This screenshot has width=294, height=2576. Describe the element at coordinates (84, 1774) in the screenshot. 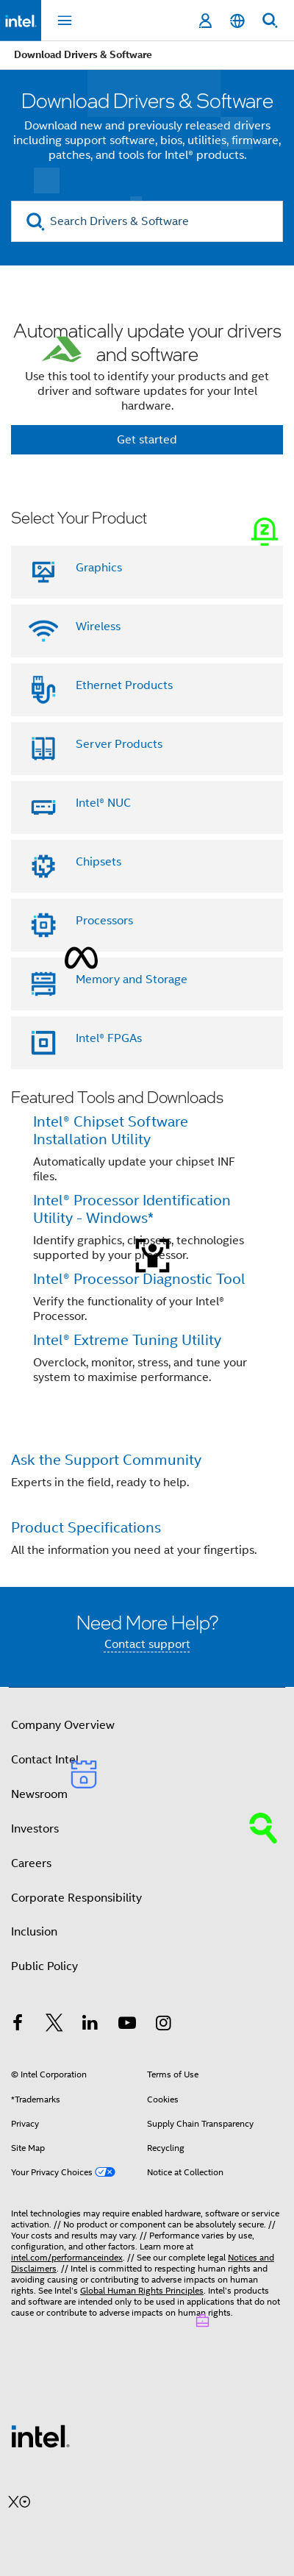

I see `rook brand logo` at that location.